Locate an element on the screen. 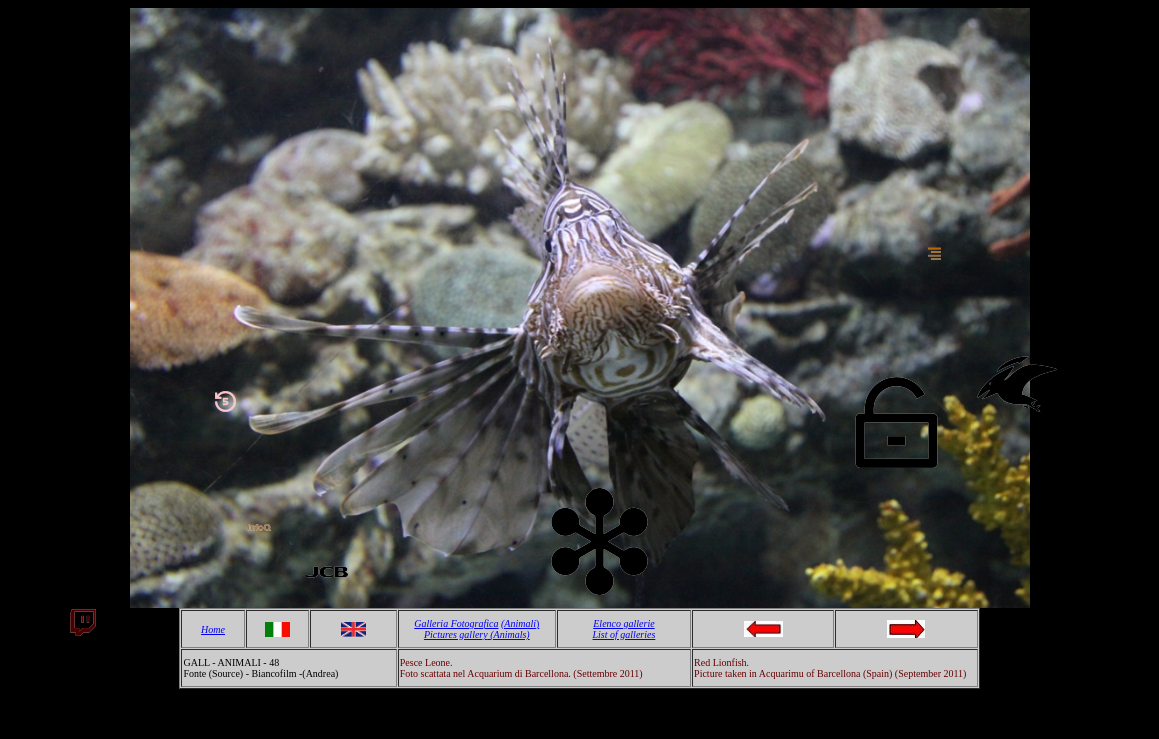  pay with JCB credit card is located at coordinates (327, 572).